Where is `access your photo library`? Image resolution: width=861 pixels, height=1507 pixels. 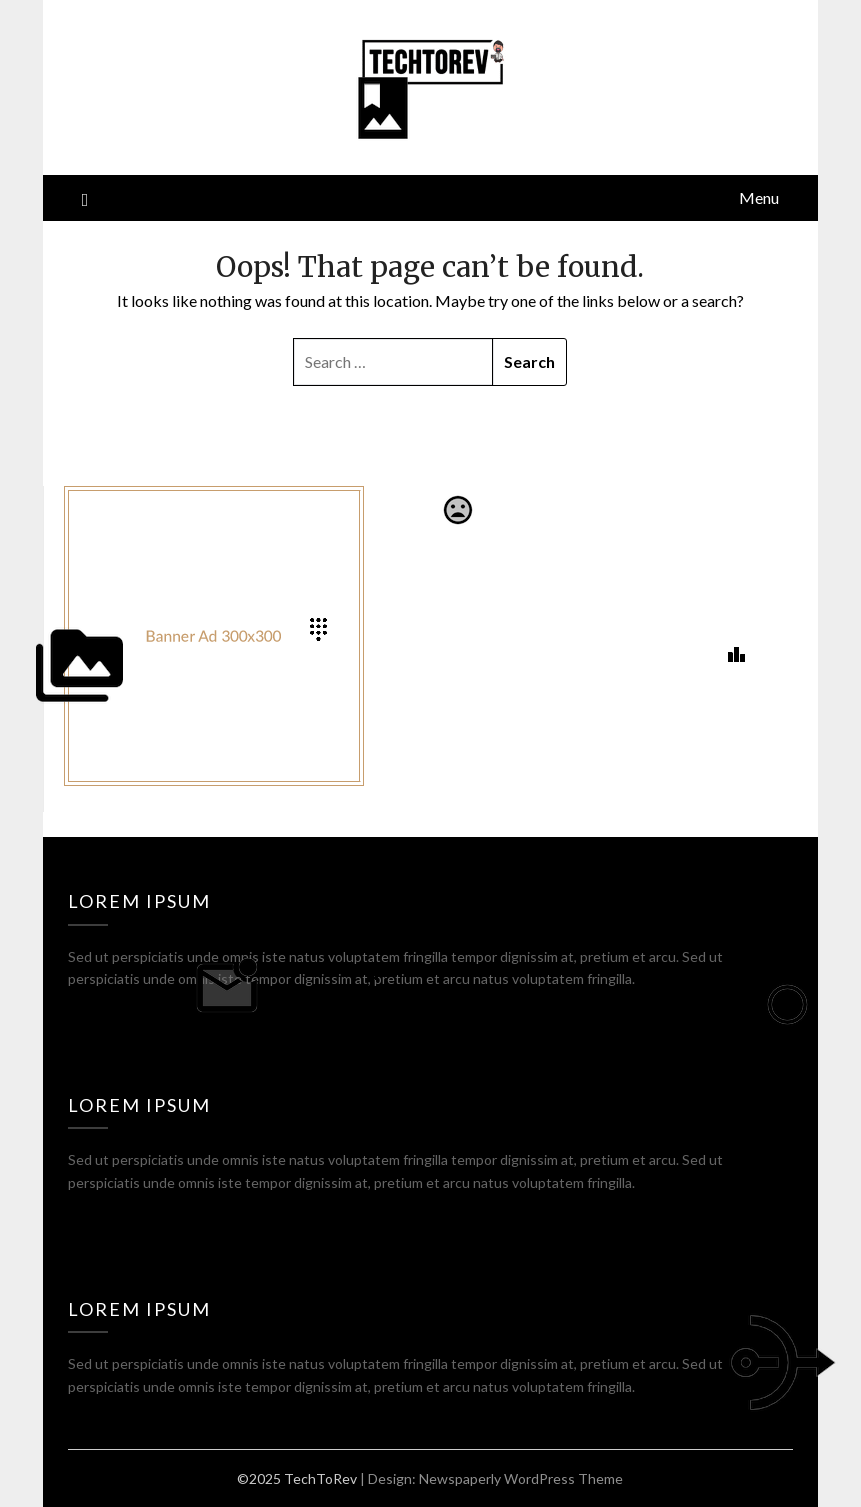
access your photo library is located at coordinates (79, 665).